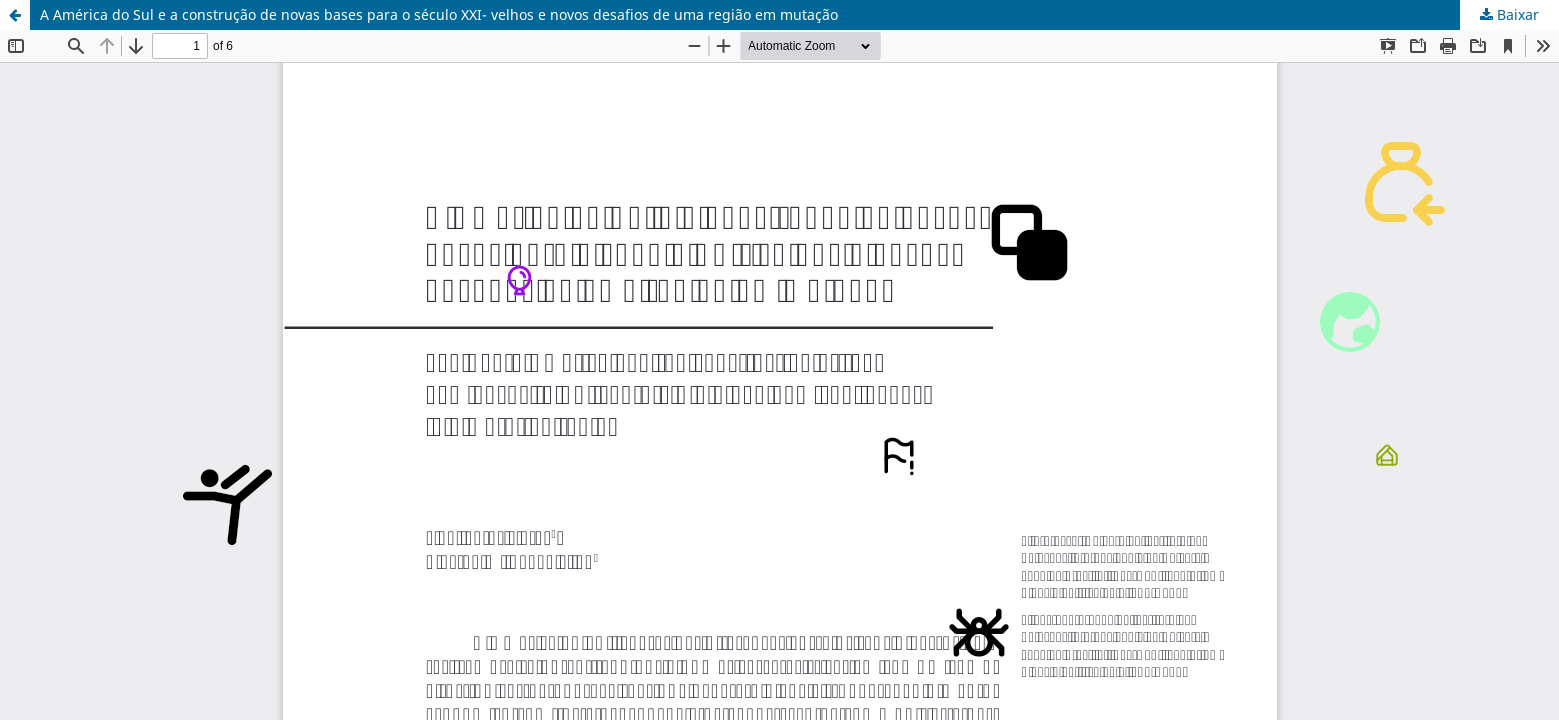  I want to click on view gymnastics or fitness activities, so click(227, 500).